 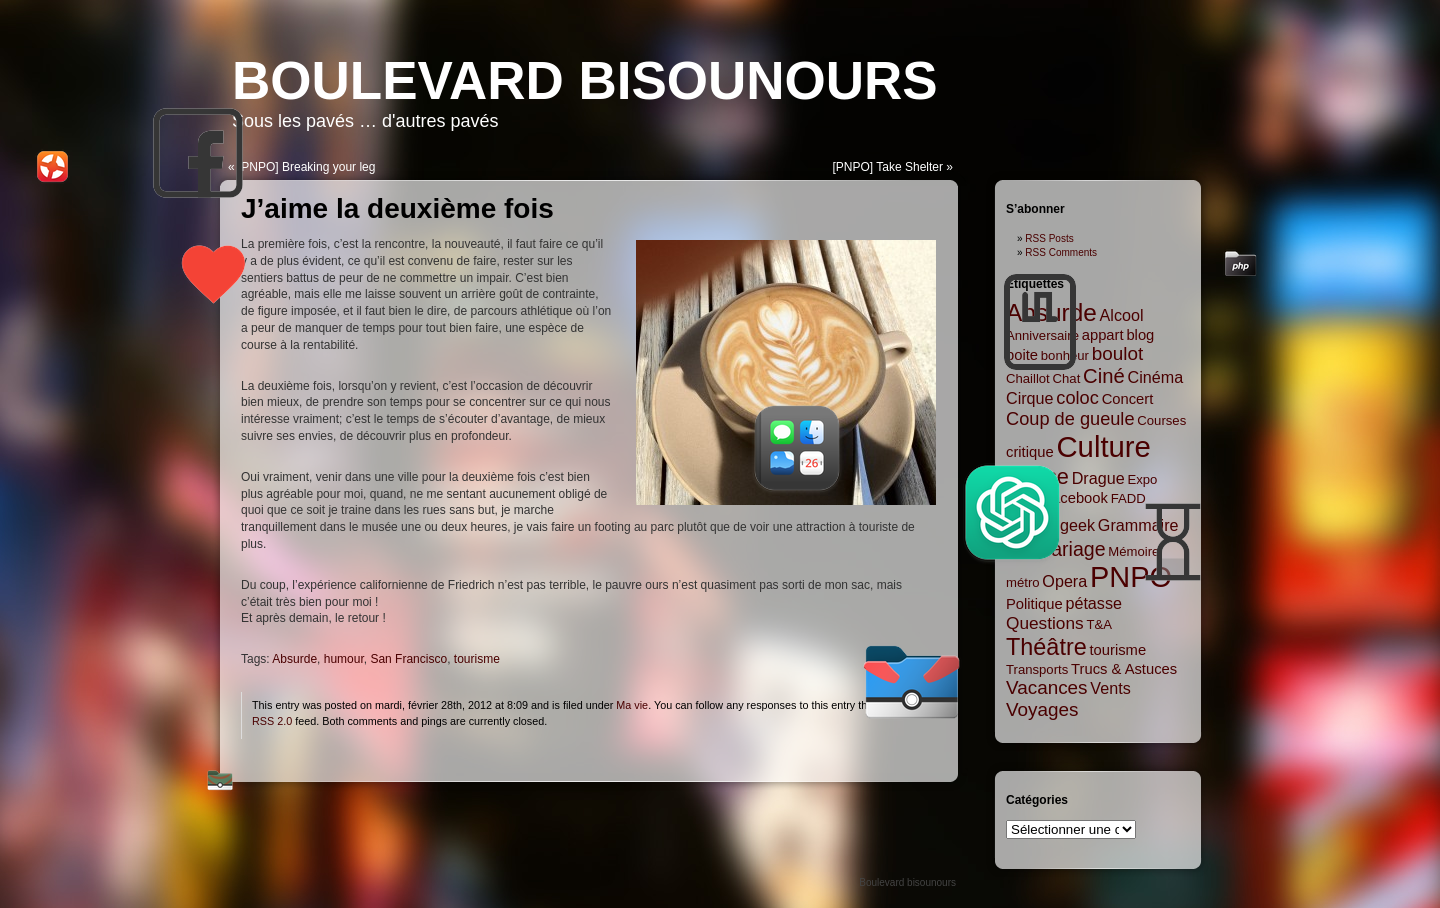 What do you see at coordinates (1240, 264) in the screenshot?
I see `folder containing php files` at bounding box center [1240, 264].